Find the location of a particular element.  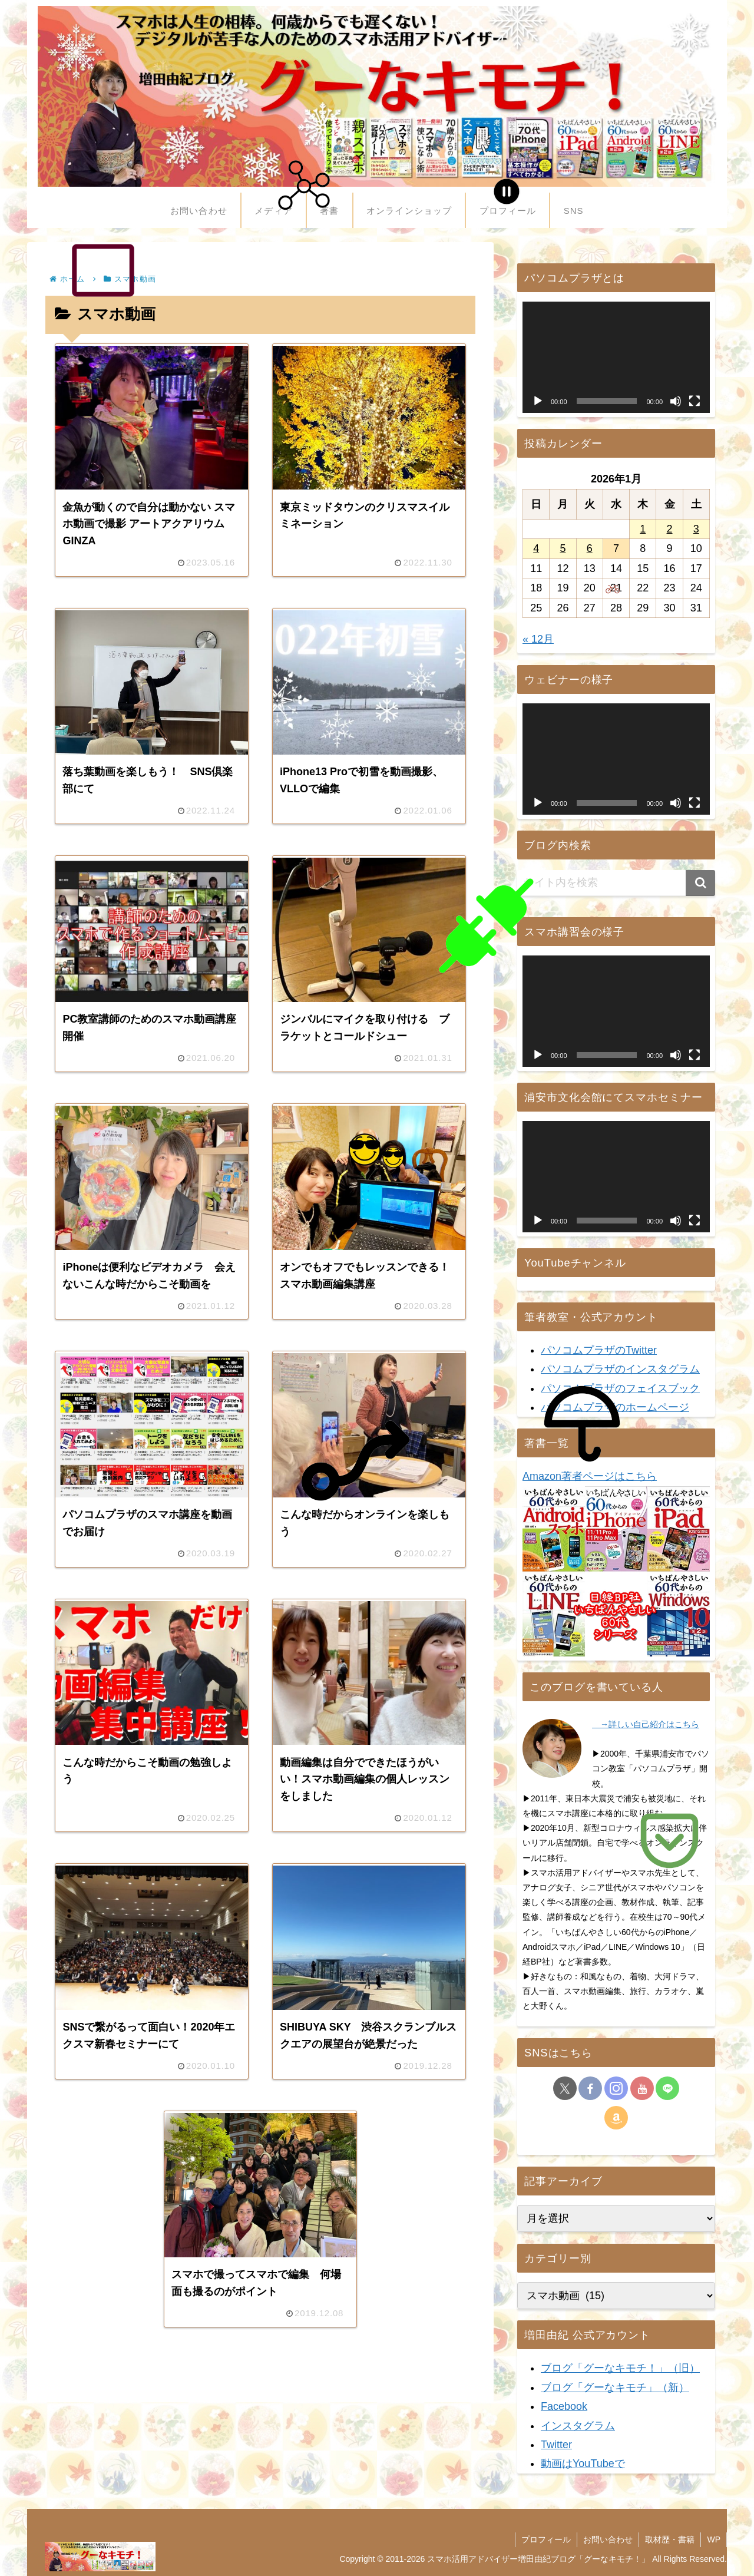

save to pocket is located at coordinates (669, 1839).